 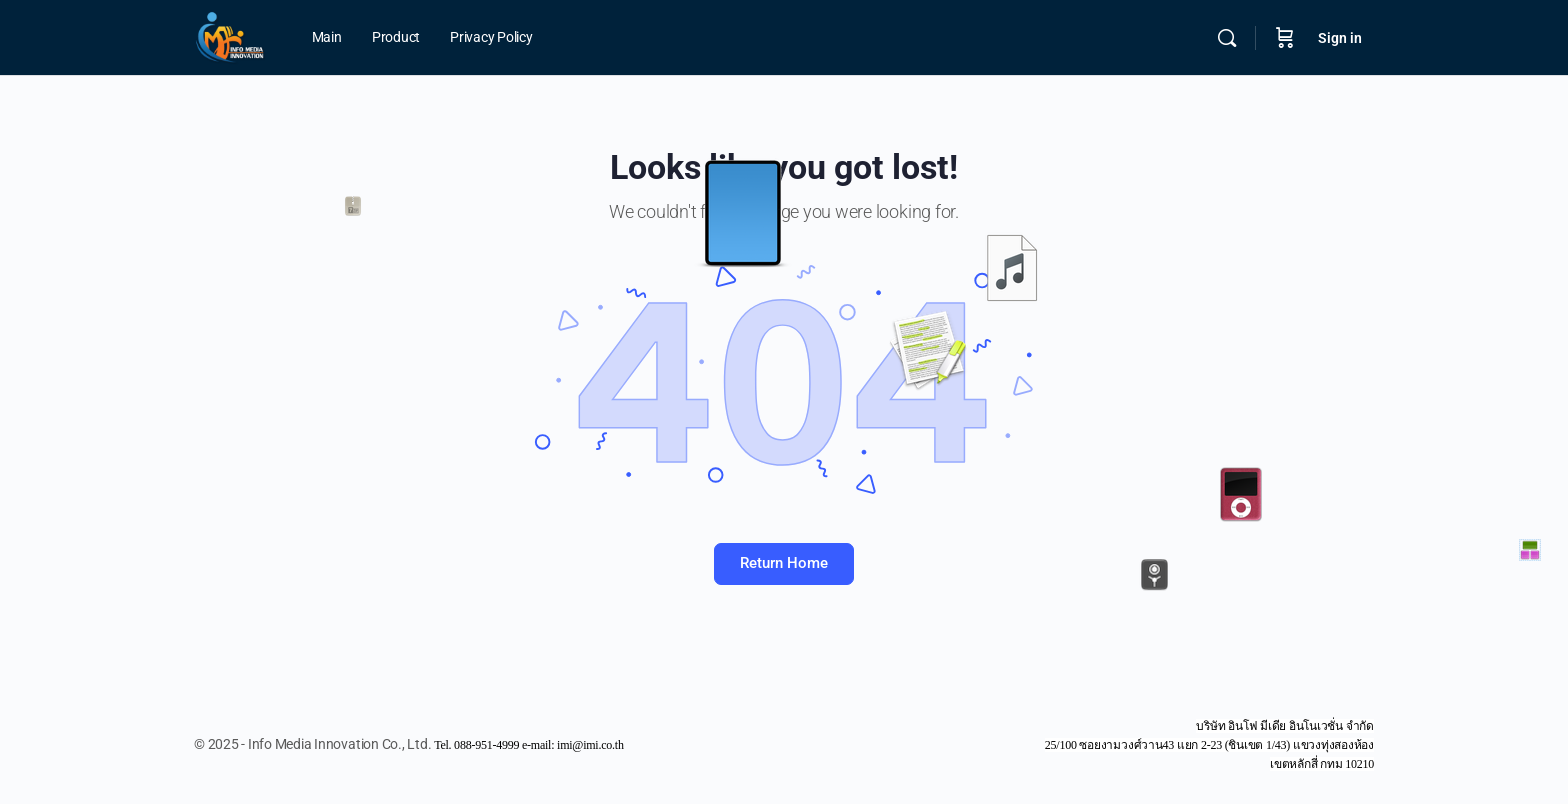 I want to click on open an audio or music file, so click(x=1012, y=268).